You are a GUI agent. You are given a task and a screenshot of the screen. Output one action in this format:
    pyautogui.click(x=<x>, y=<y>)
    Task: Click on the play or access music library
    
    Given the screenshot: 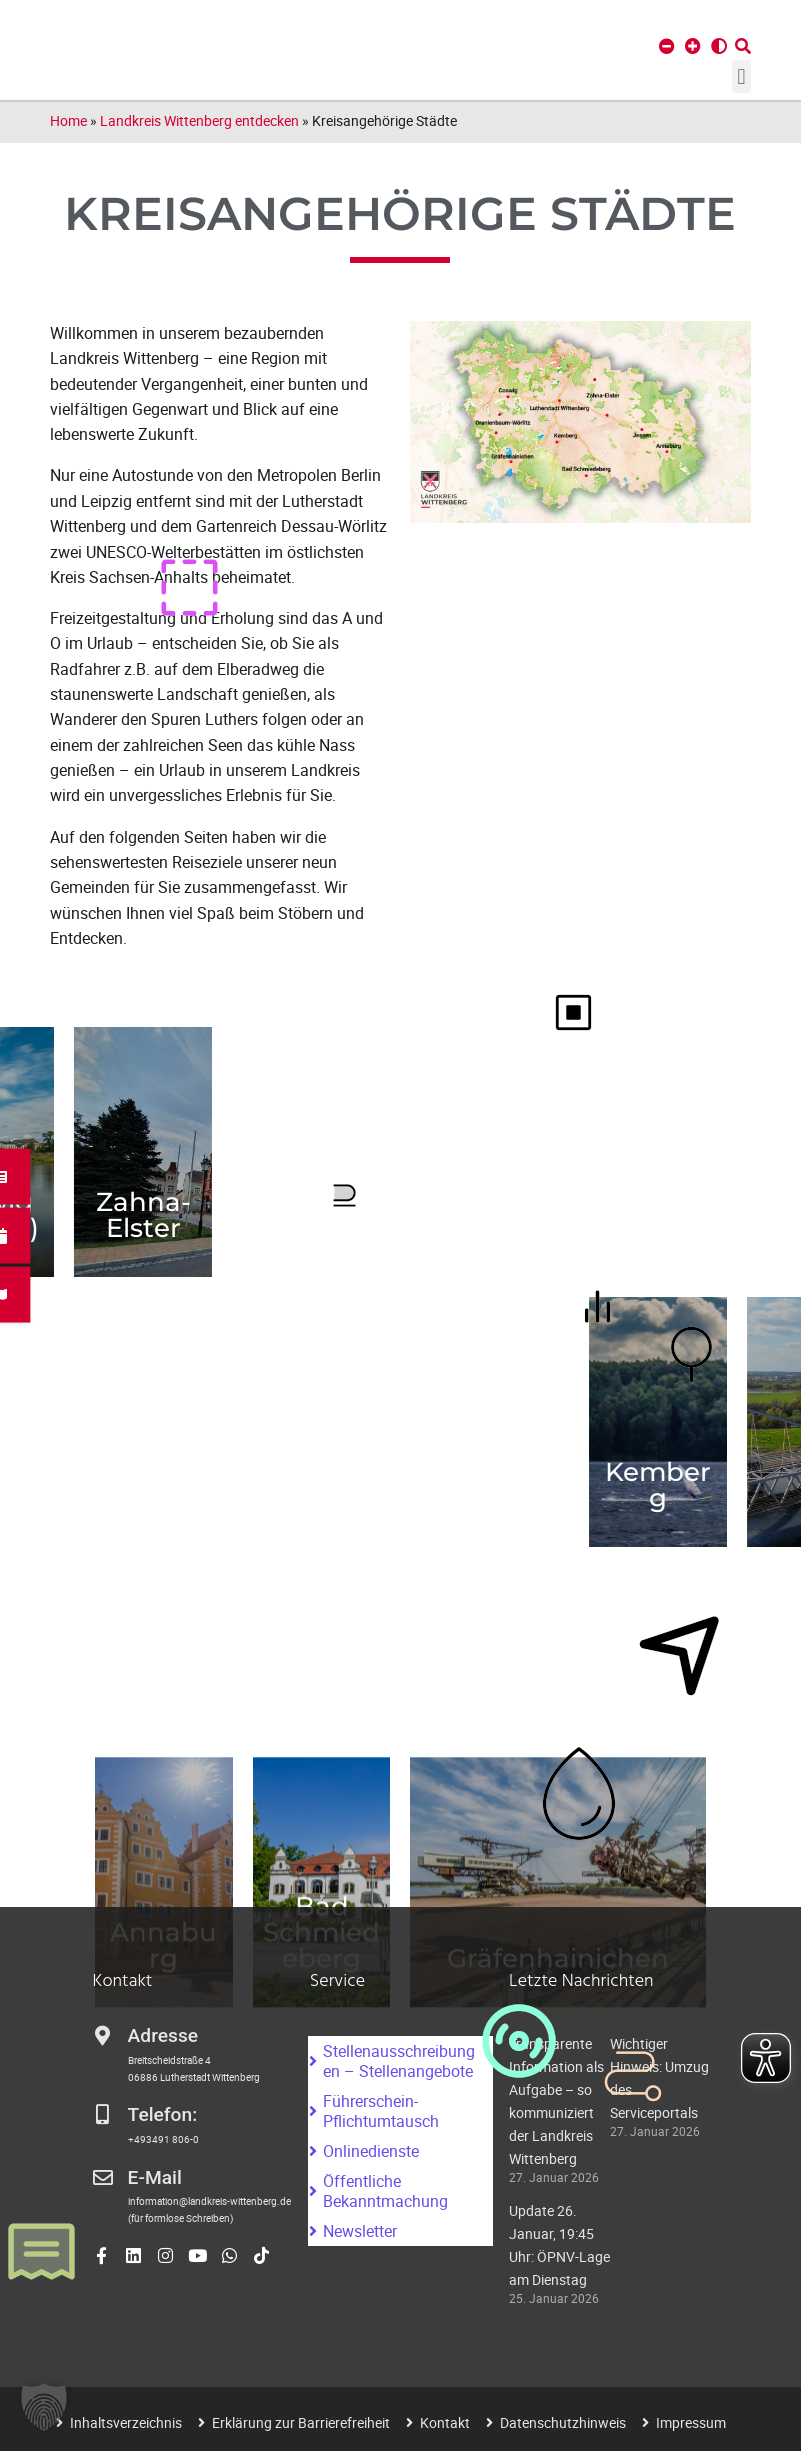 What is the action you would take?
    pyautogui.click(x=519, y=2041)
    